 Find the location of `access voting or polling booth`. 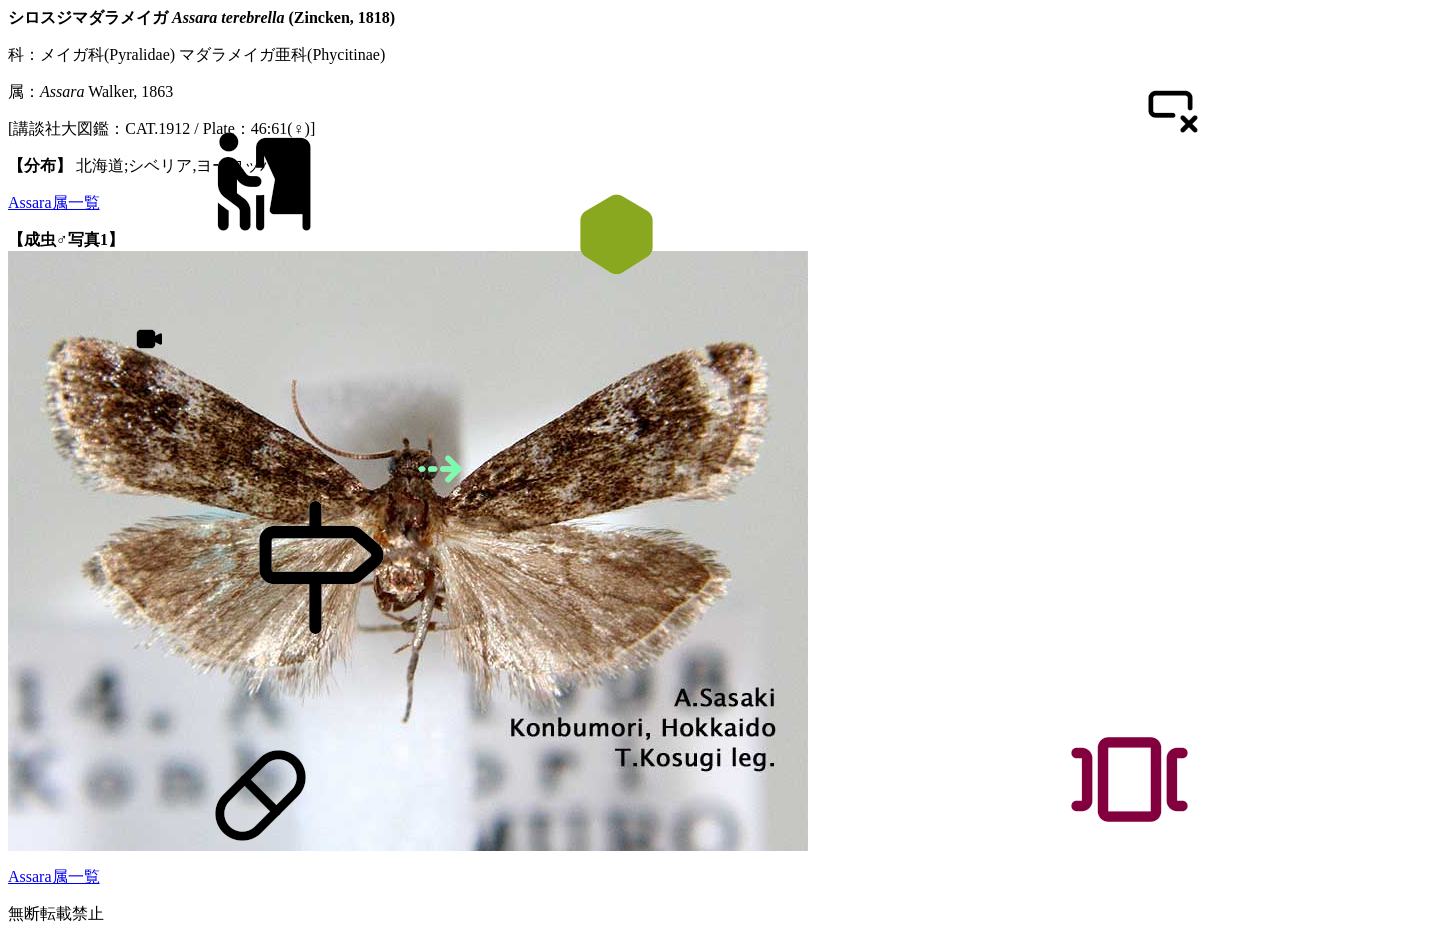

access voting or polling booth is located at coordinates (261, 181).